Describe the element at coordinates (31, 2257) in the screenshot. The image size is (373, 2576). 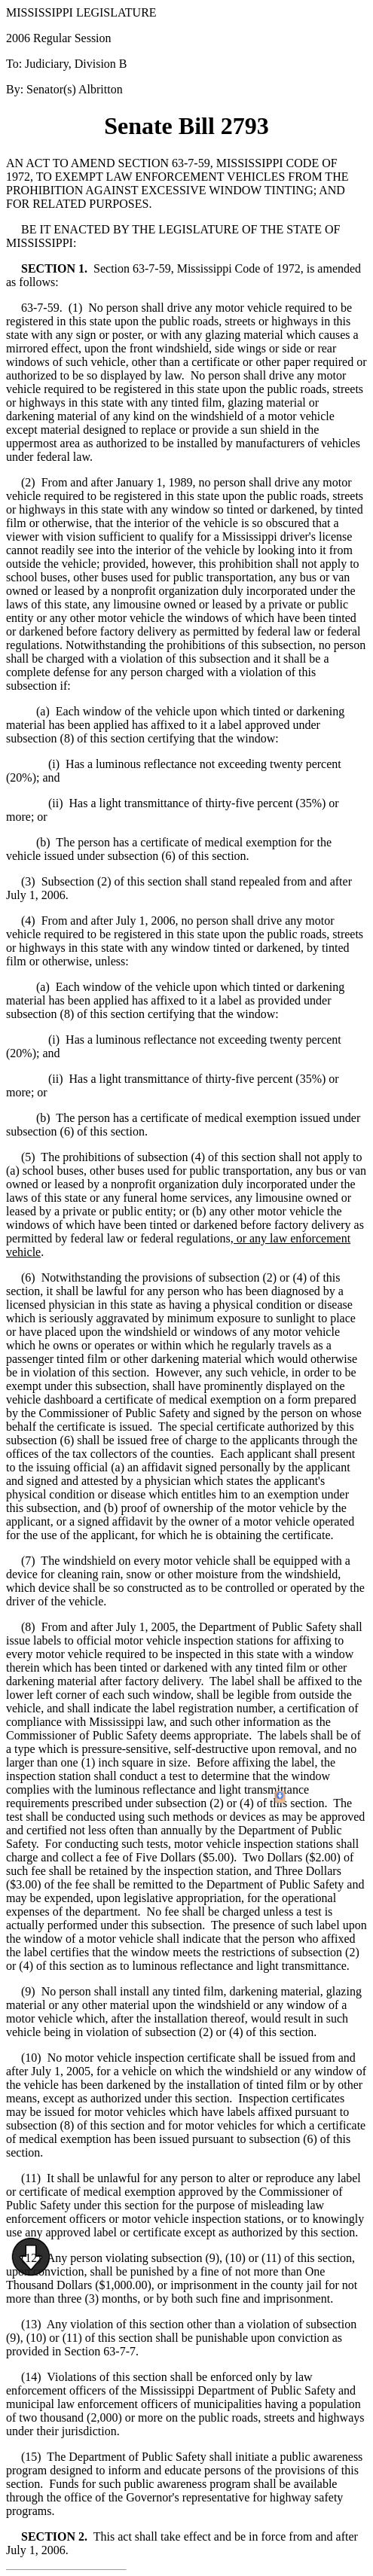
I see `access your downloads folder` at that location.